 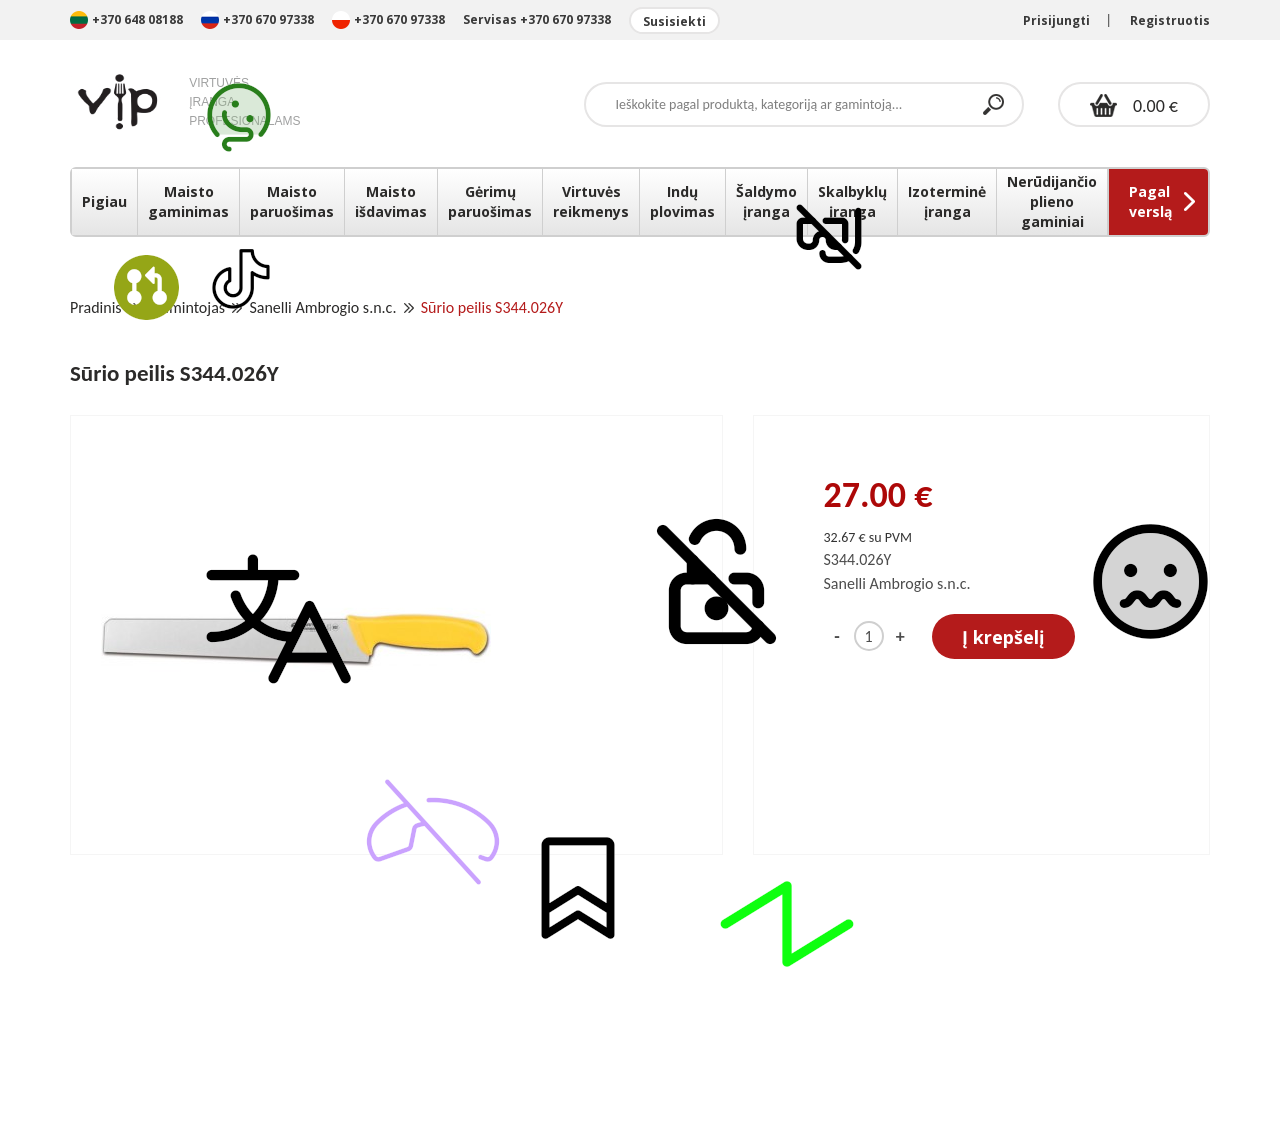 What do you see at coordinates (239, 115) in the screenshot?
I see `react with a melting or overwhelmed emoji` at bounding box center [239, 115].